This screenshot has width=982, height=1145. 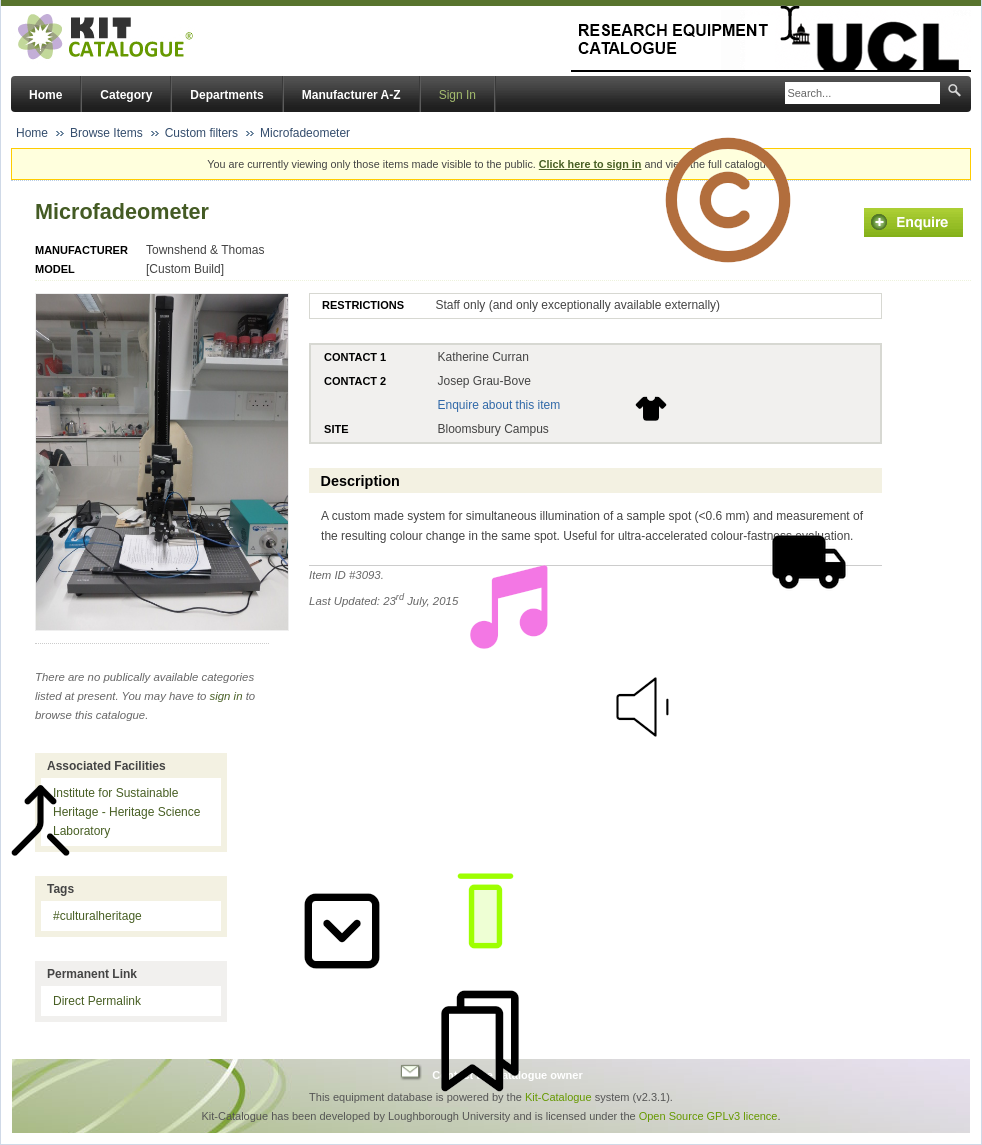 I want to click on align element to top edge, so click(x=485, y=909).